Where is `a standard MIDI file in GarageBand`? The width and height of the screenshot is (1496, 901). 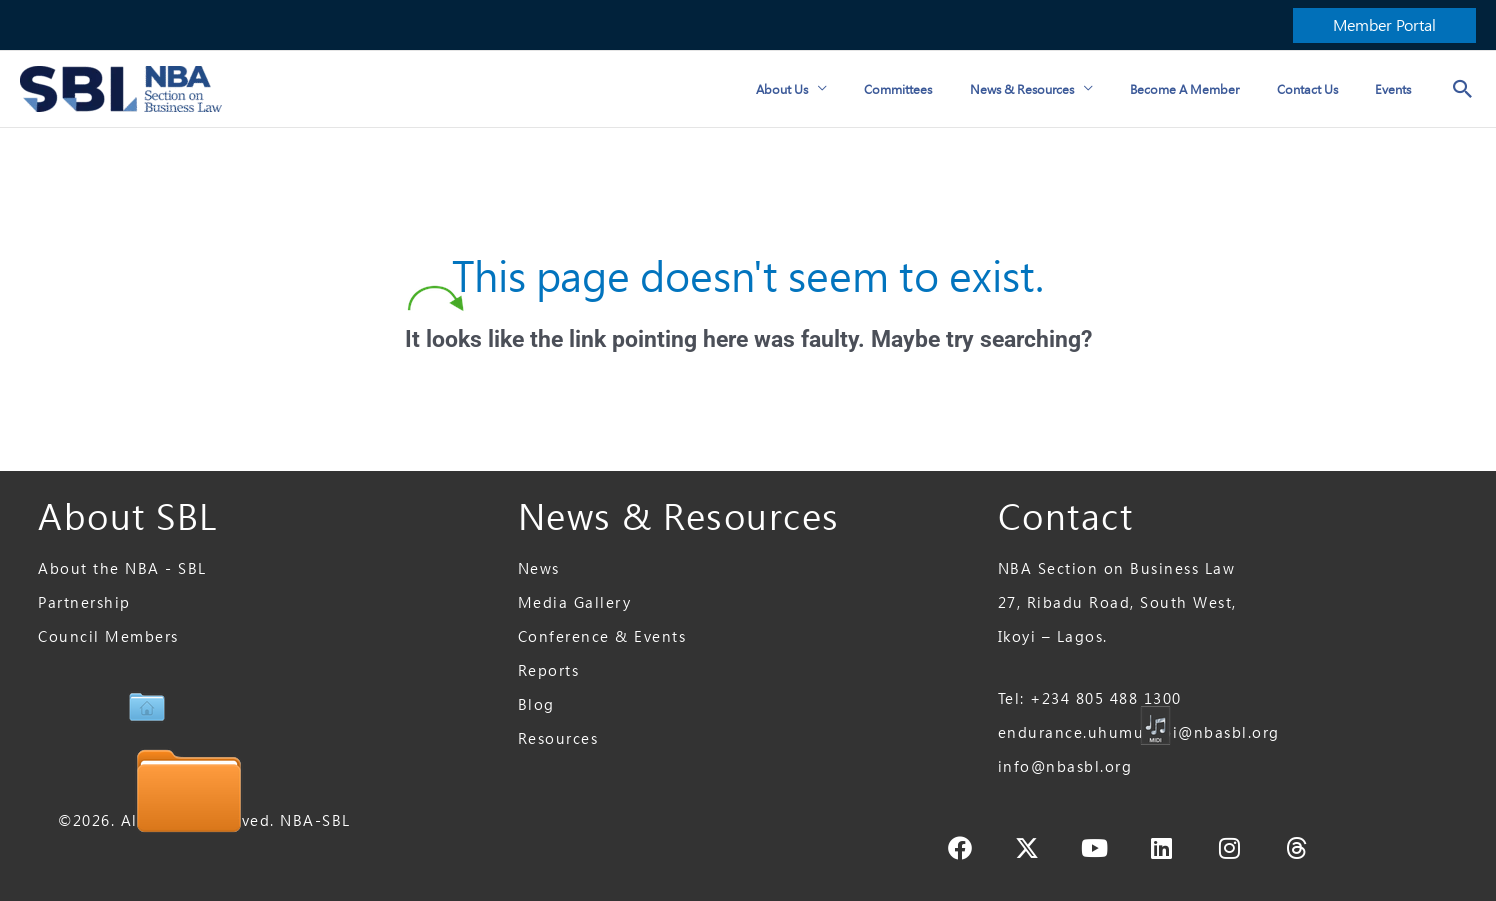 a standard MIDI file in GarageBand is located at coordinates (1155, 726).